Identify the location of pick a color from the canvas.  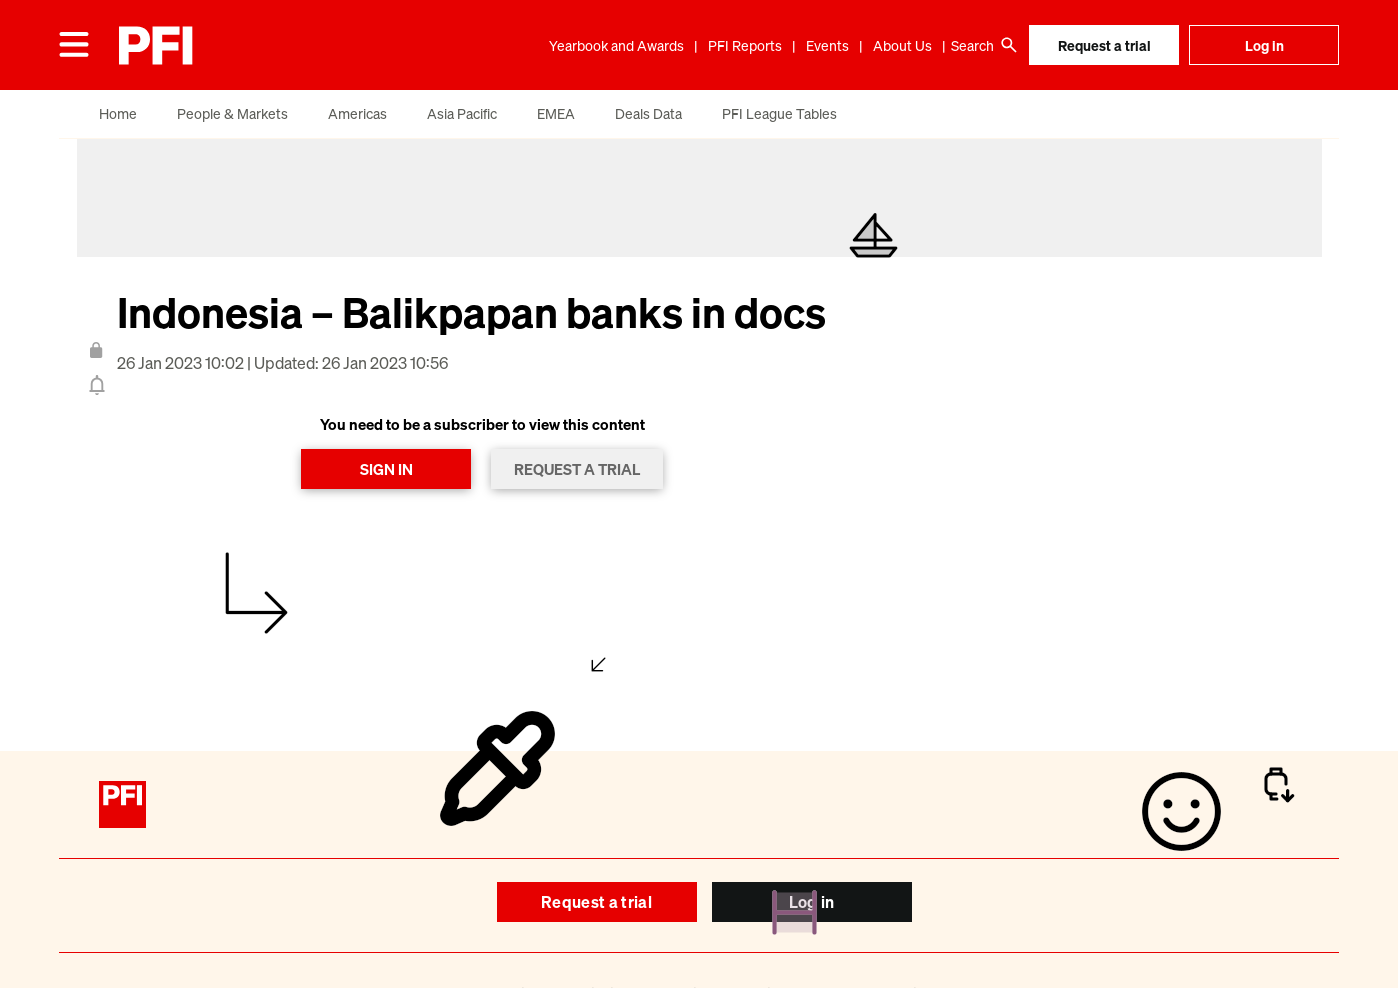
(497, 768).